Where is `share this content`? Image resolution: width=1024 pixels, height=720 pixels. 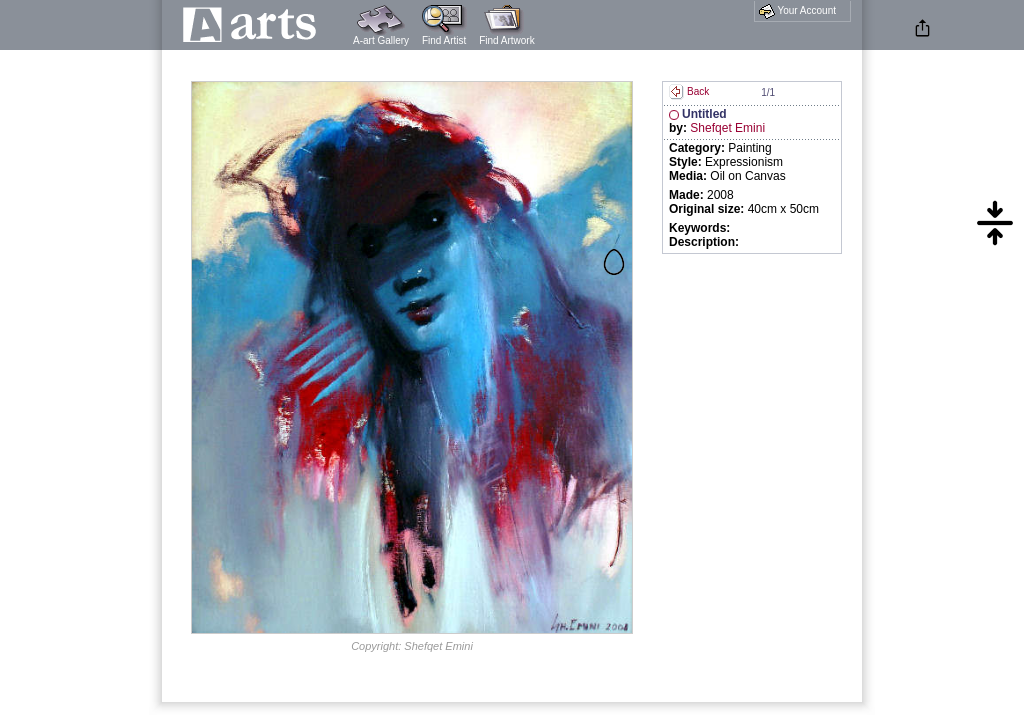 share this content is located at coordinates (922, 28).